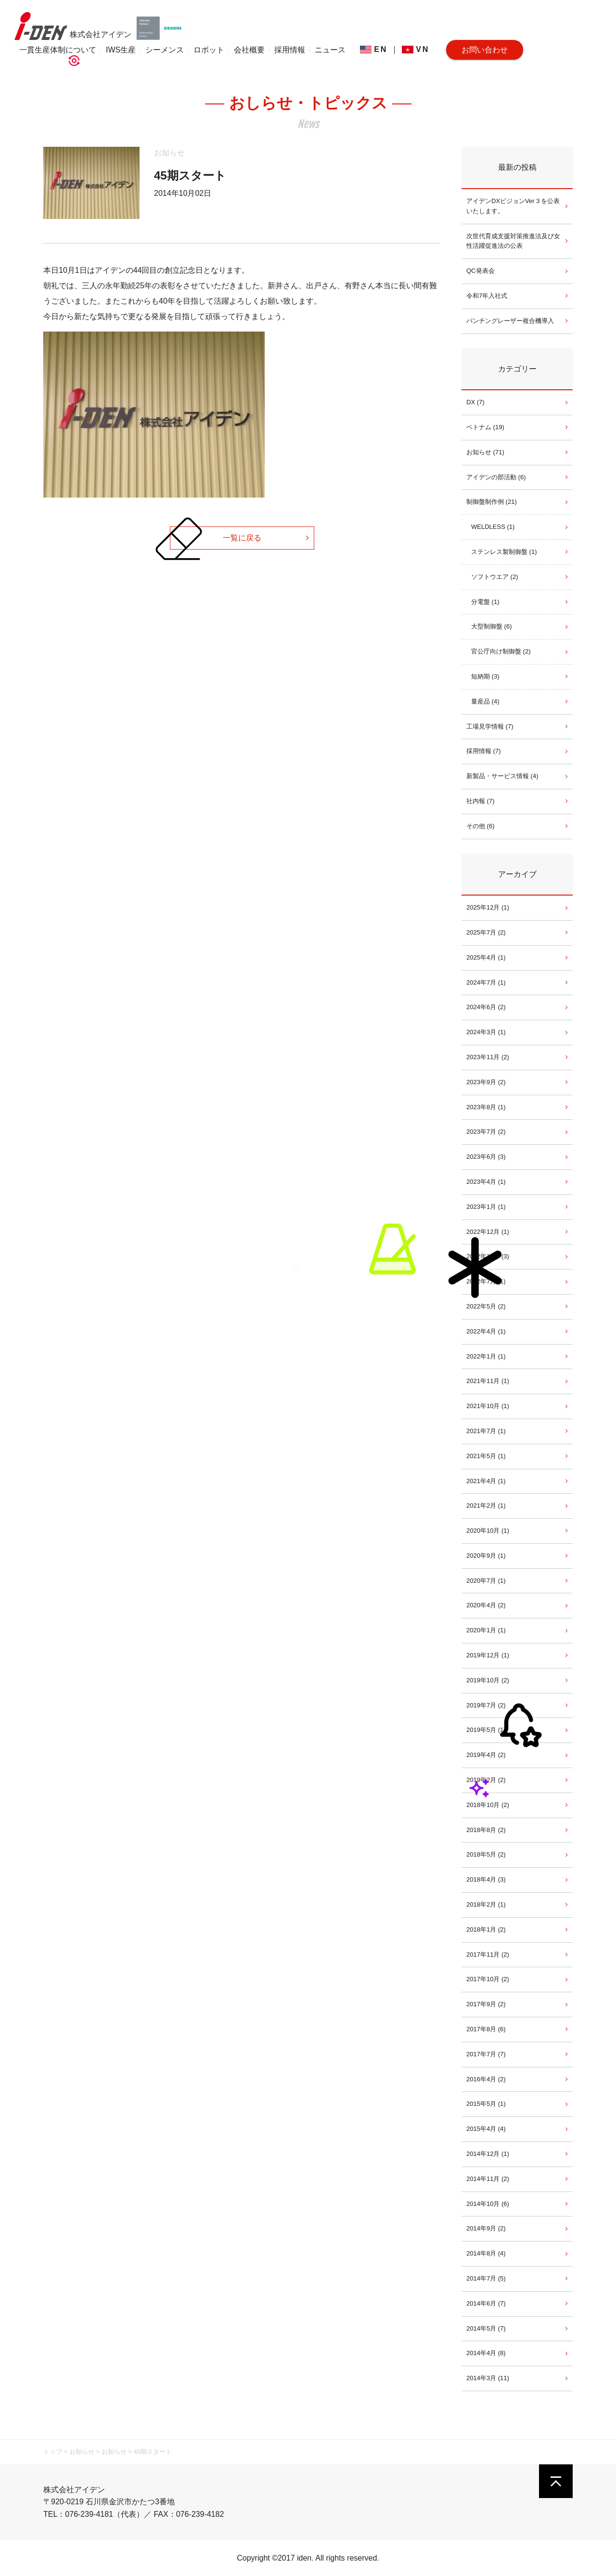  I want to click on adjust tempo or timing settings, so click(392, 1249).